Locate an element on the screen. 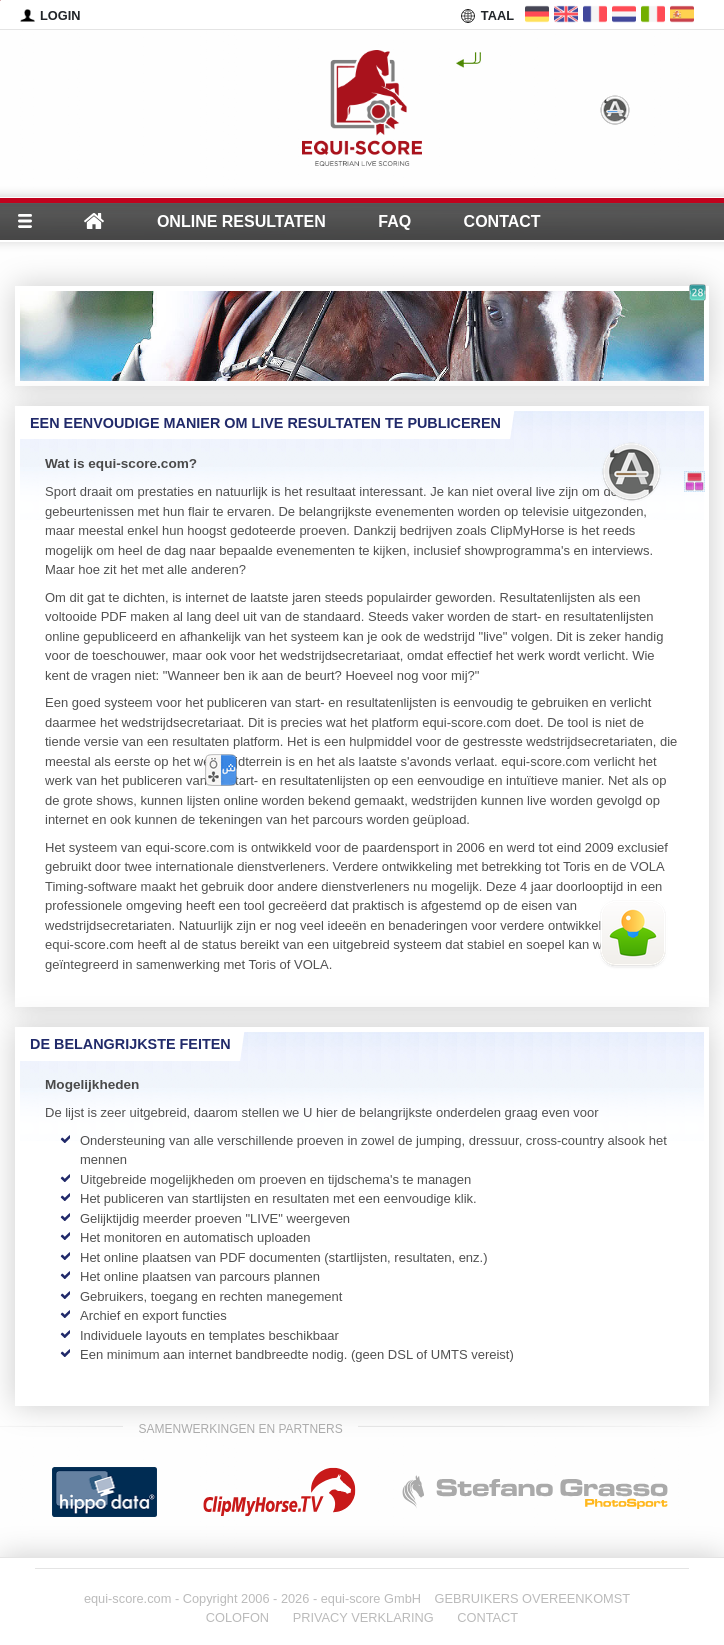  open the GNOME Characters app is located at coordinates (221, 770).